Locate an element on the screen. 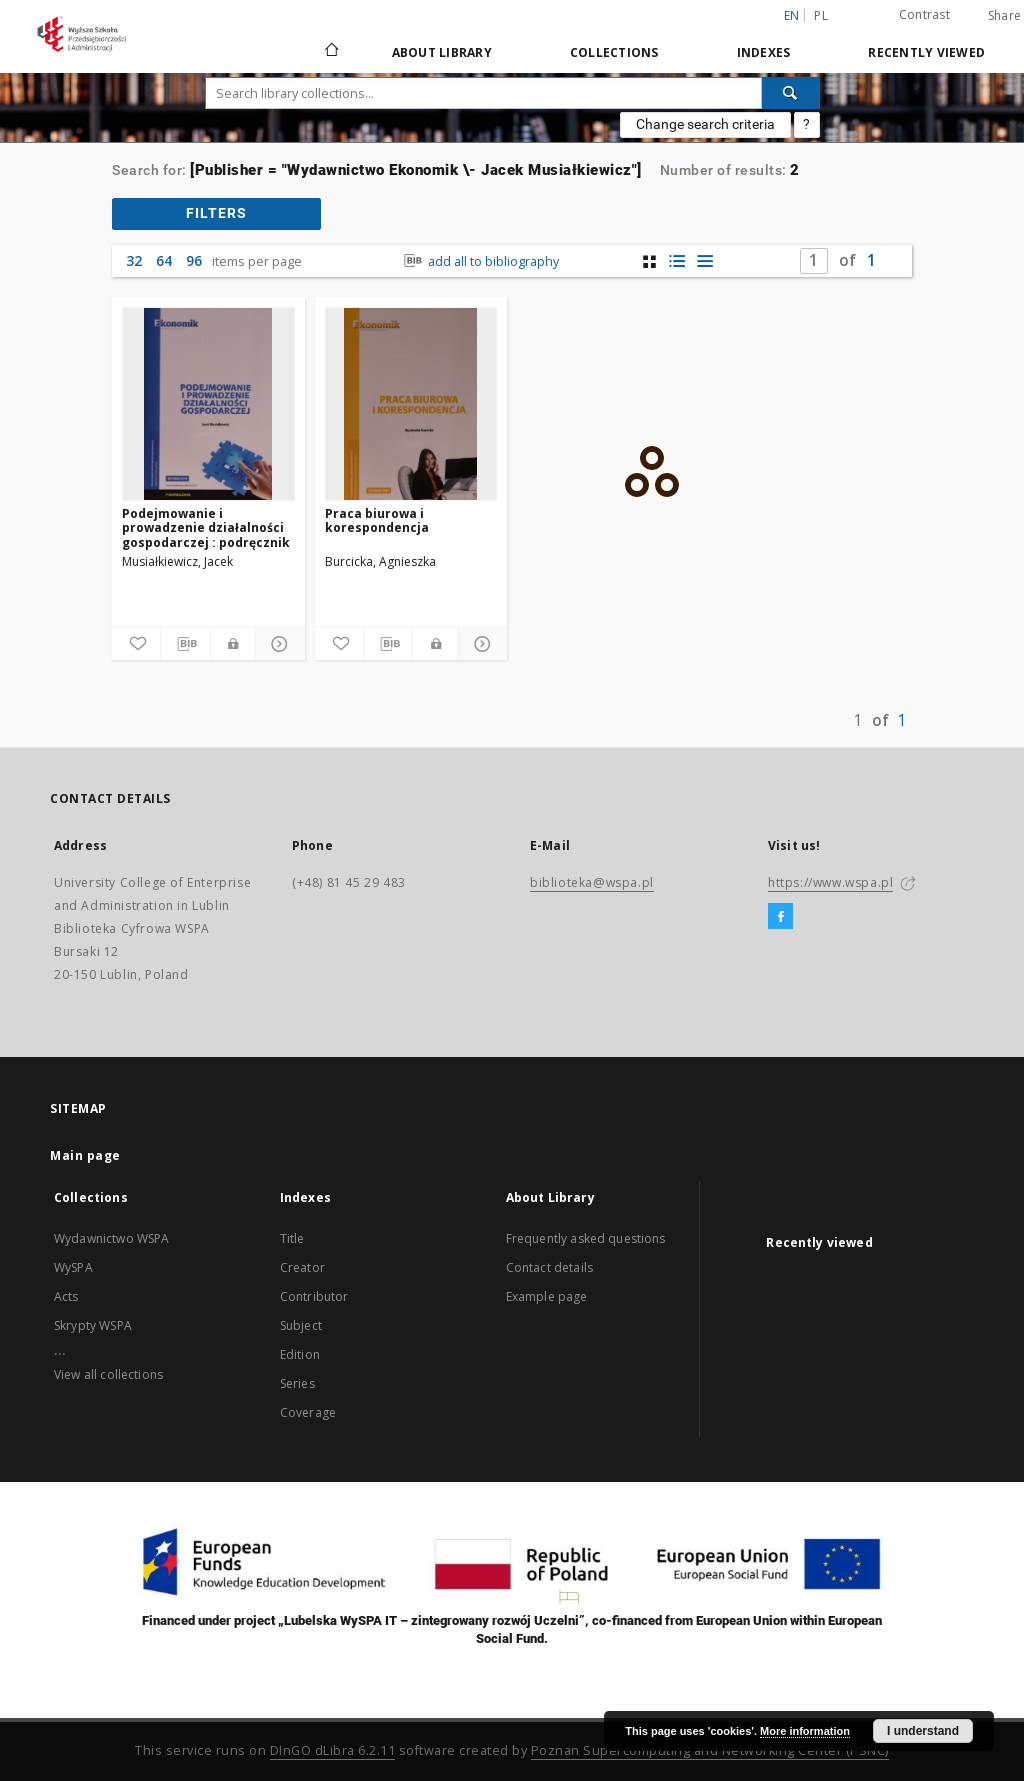  open asana project management app is located at coordinates (652, 473).